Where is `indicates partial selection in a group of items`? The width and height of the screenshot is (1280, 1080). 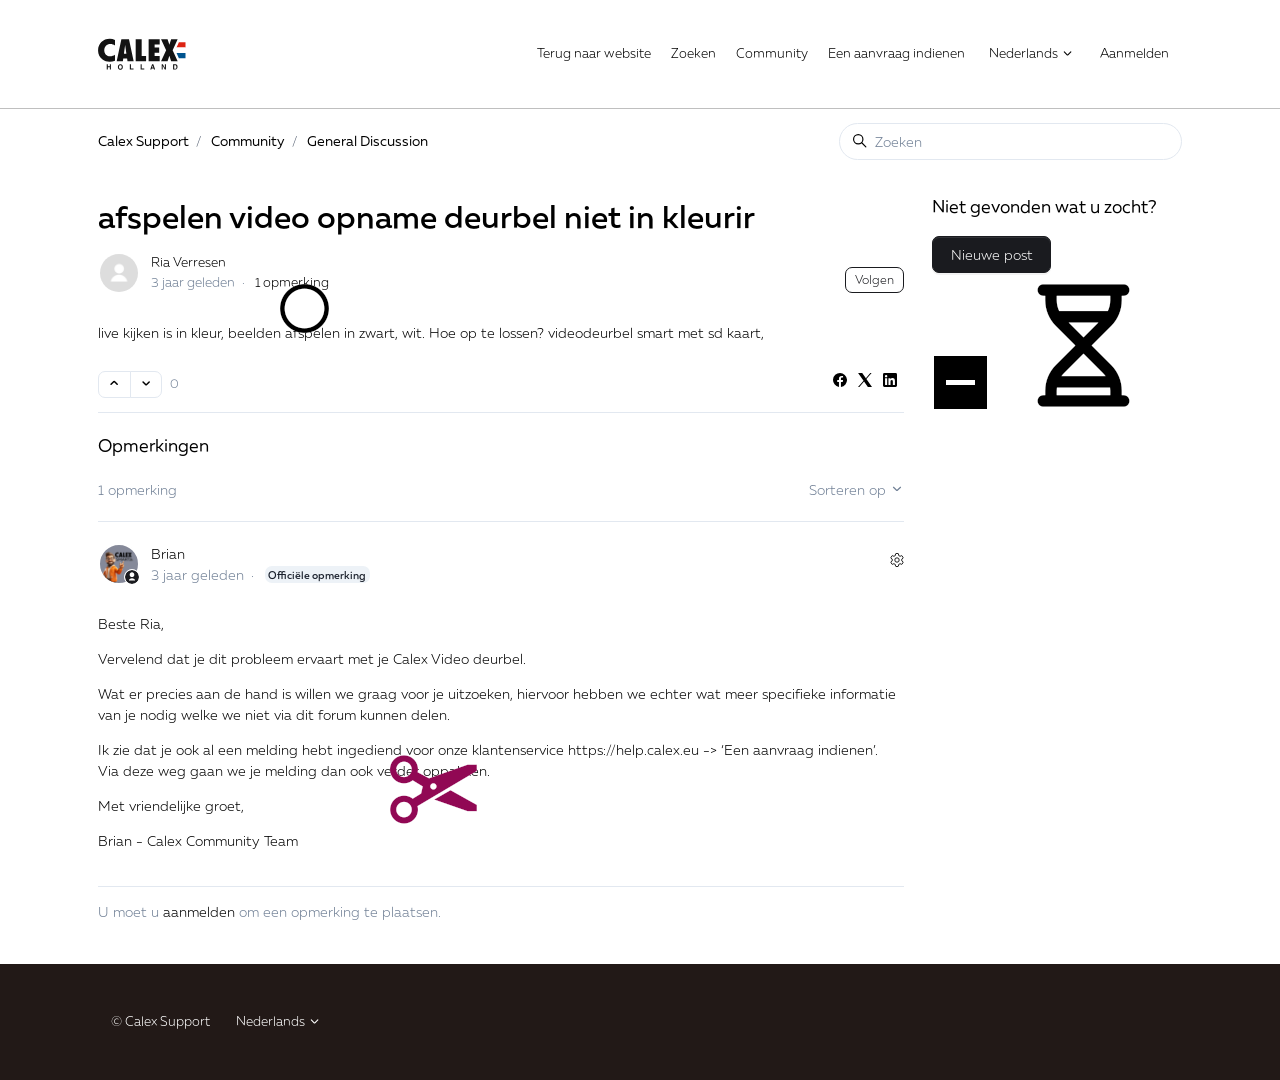 indicates partial selection in a group of items is located at coordinates (960, 382).